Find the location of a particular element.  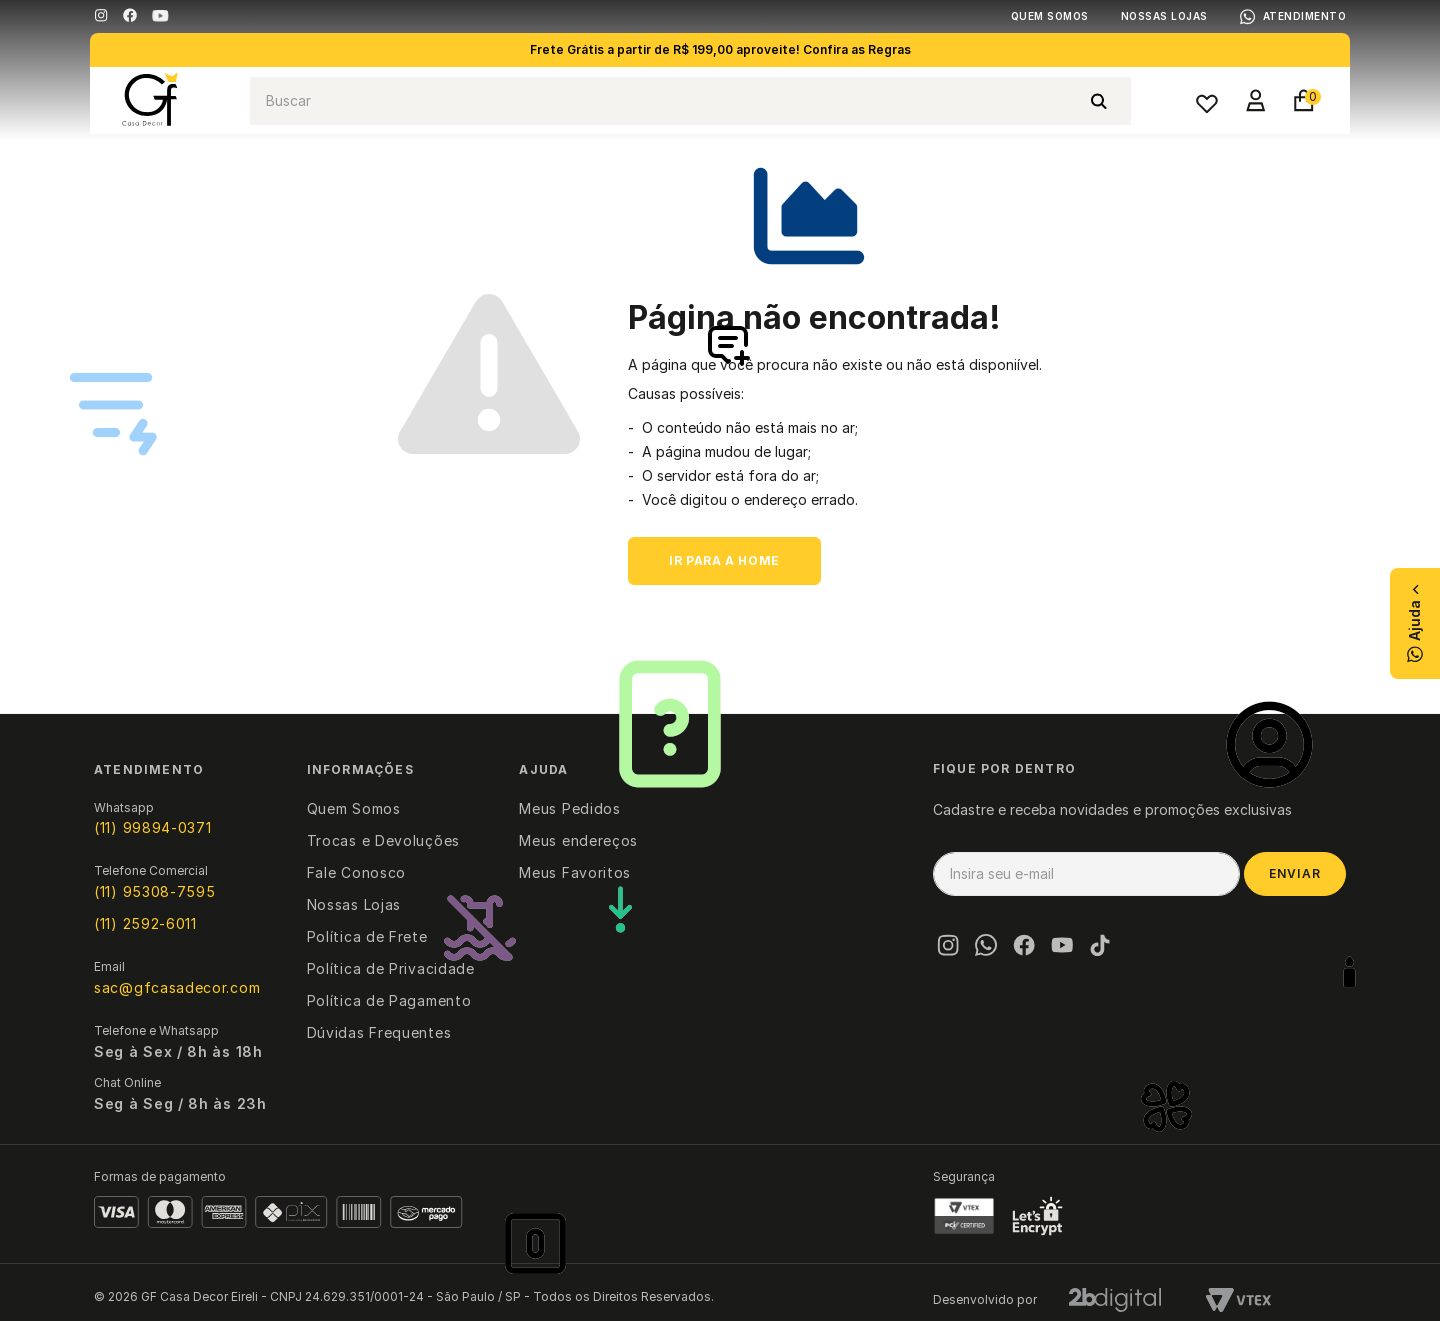

view your profile is located at coordinates (1269, 744).